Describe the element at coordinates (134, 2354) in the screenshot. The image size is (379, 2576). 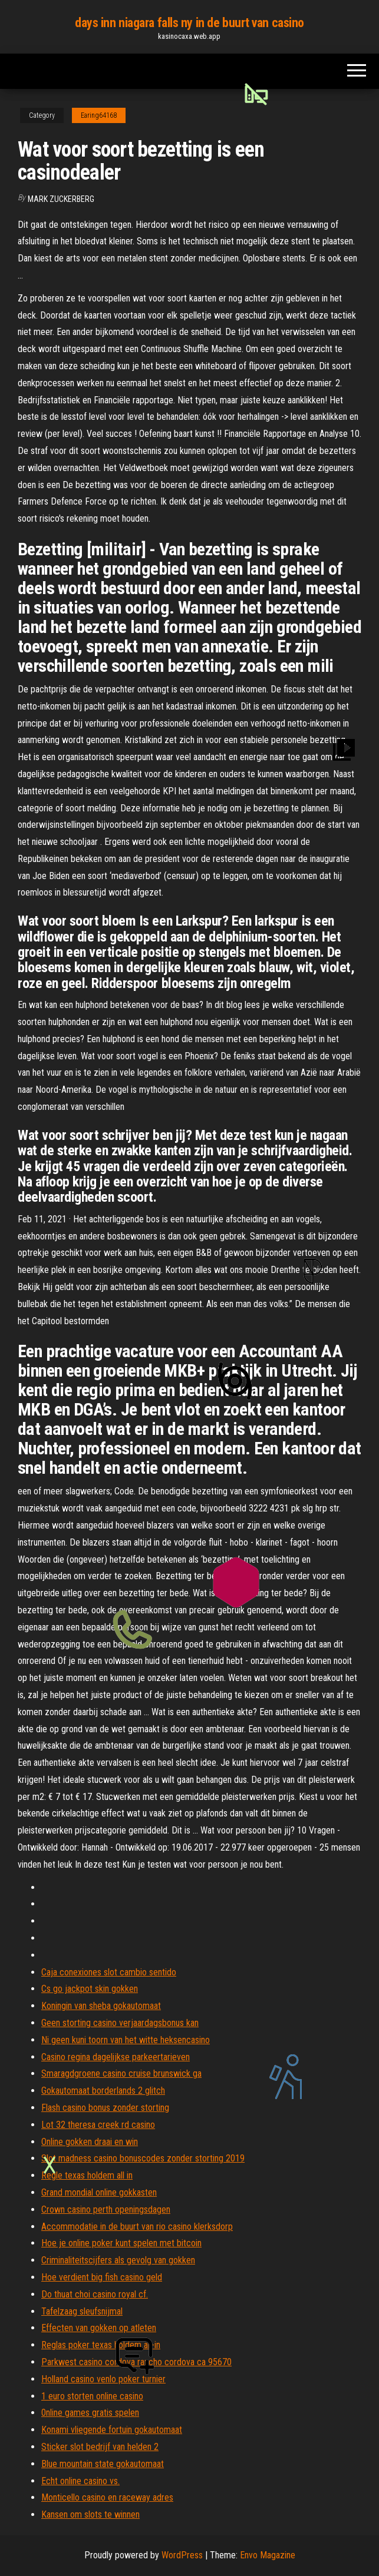
I see `compose a new message` at that location.